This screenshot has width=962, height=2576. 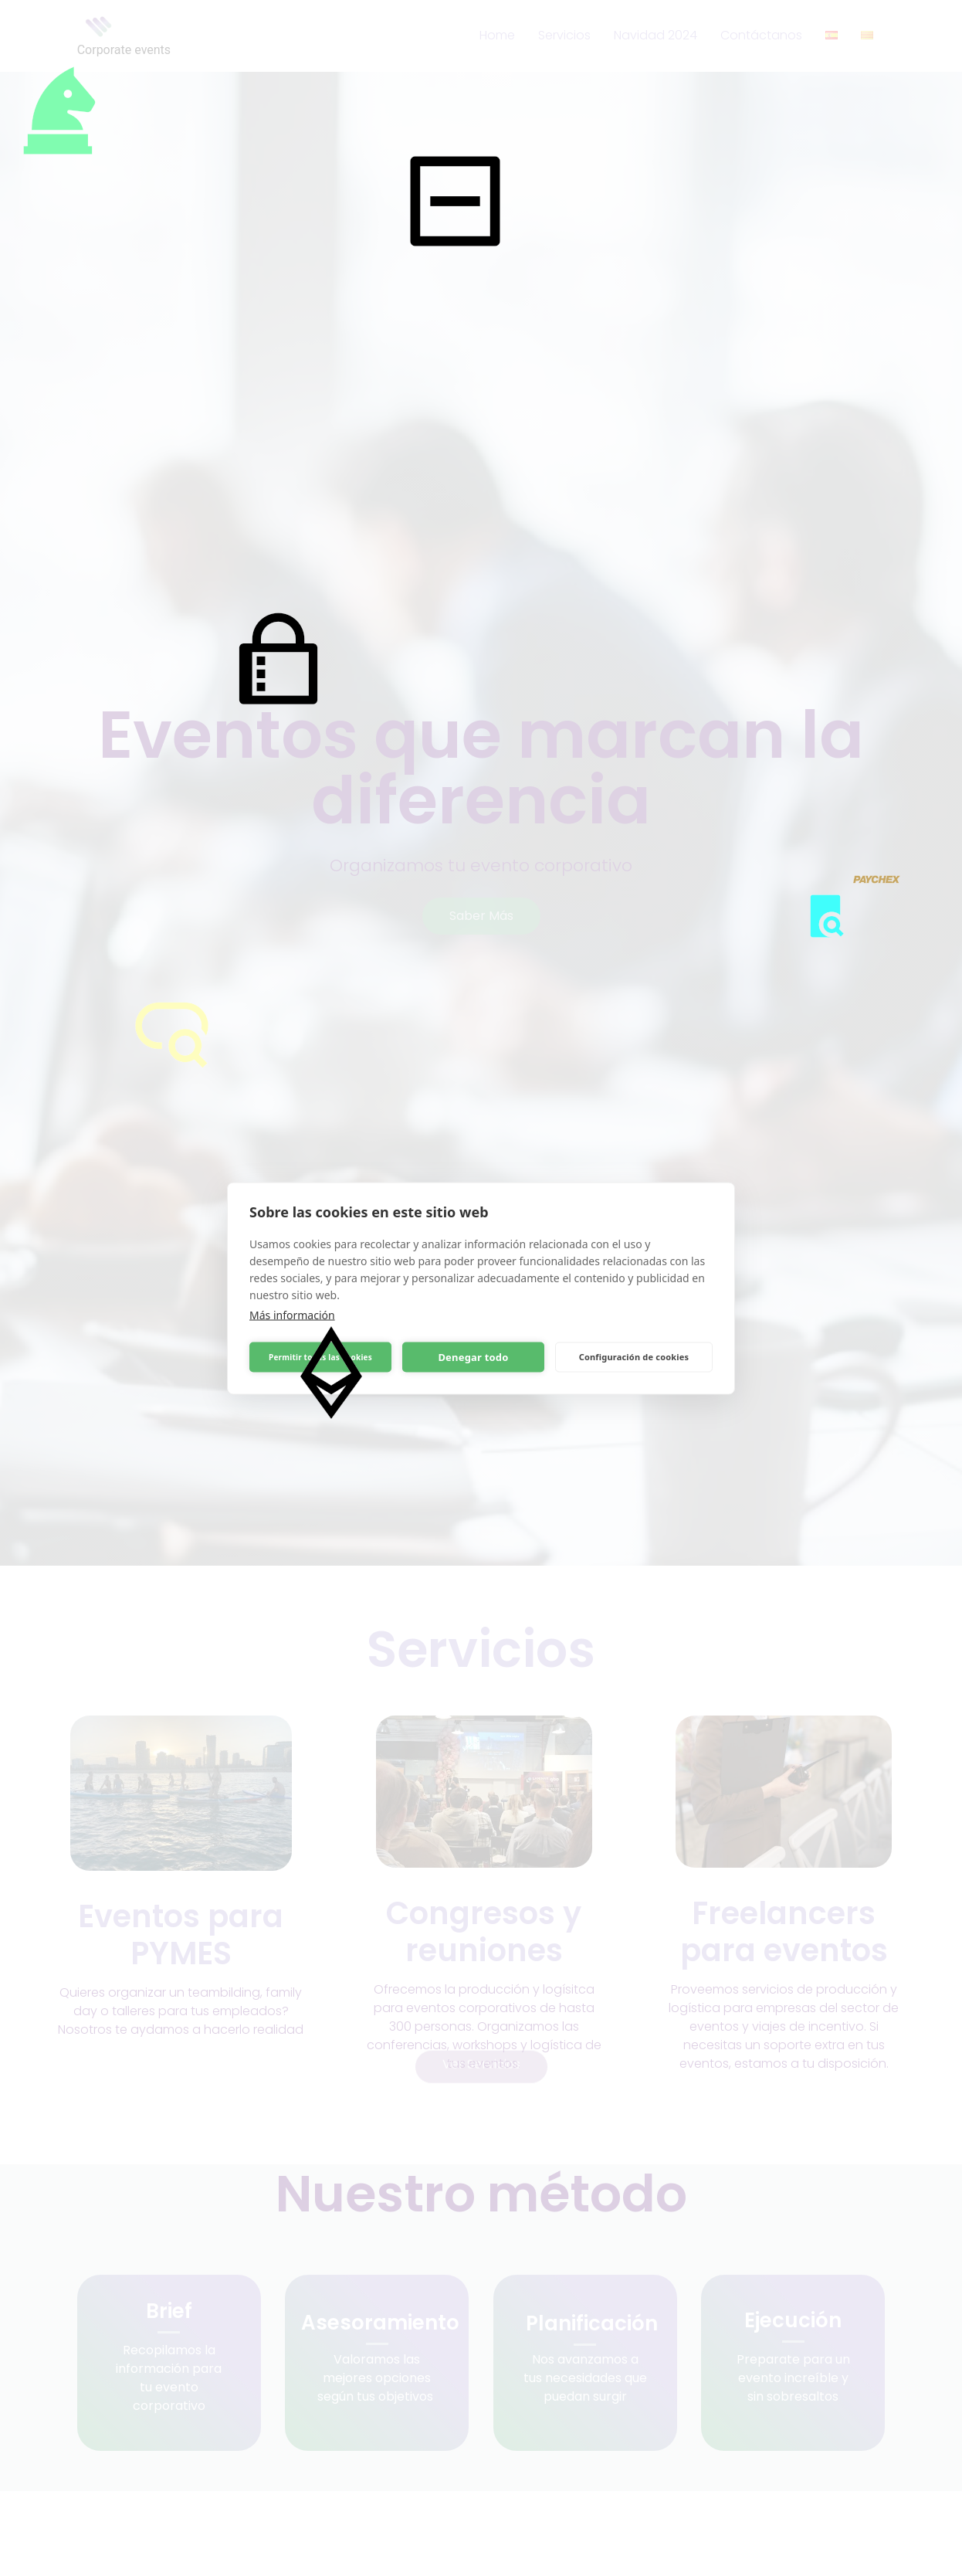 I want to click on access Paychex payroll services, so click(x=876, y=879).